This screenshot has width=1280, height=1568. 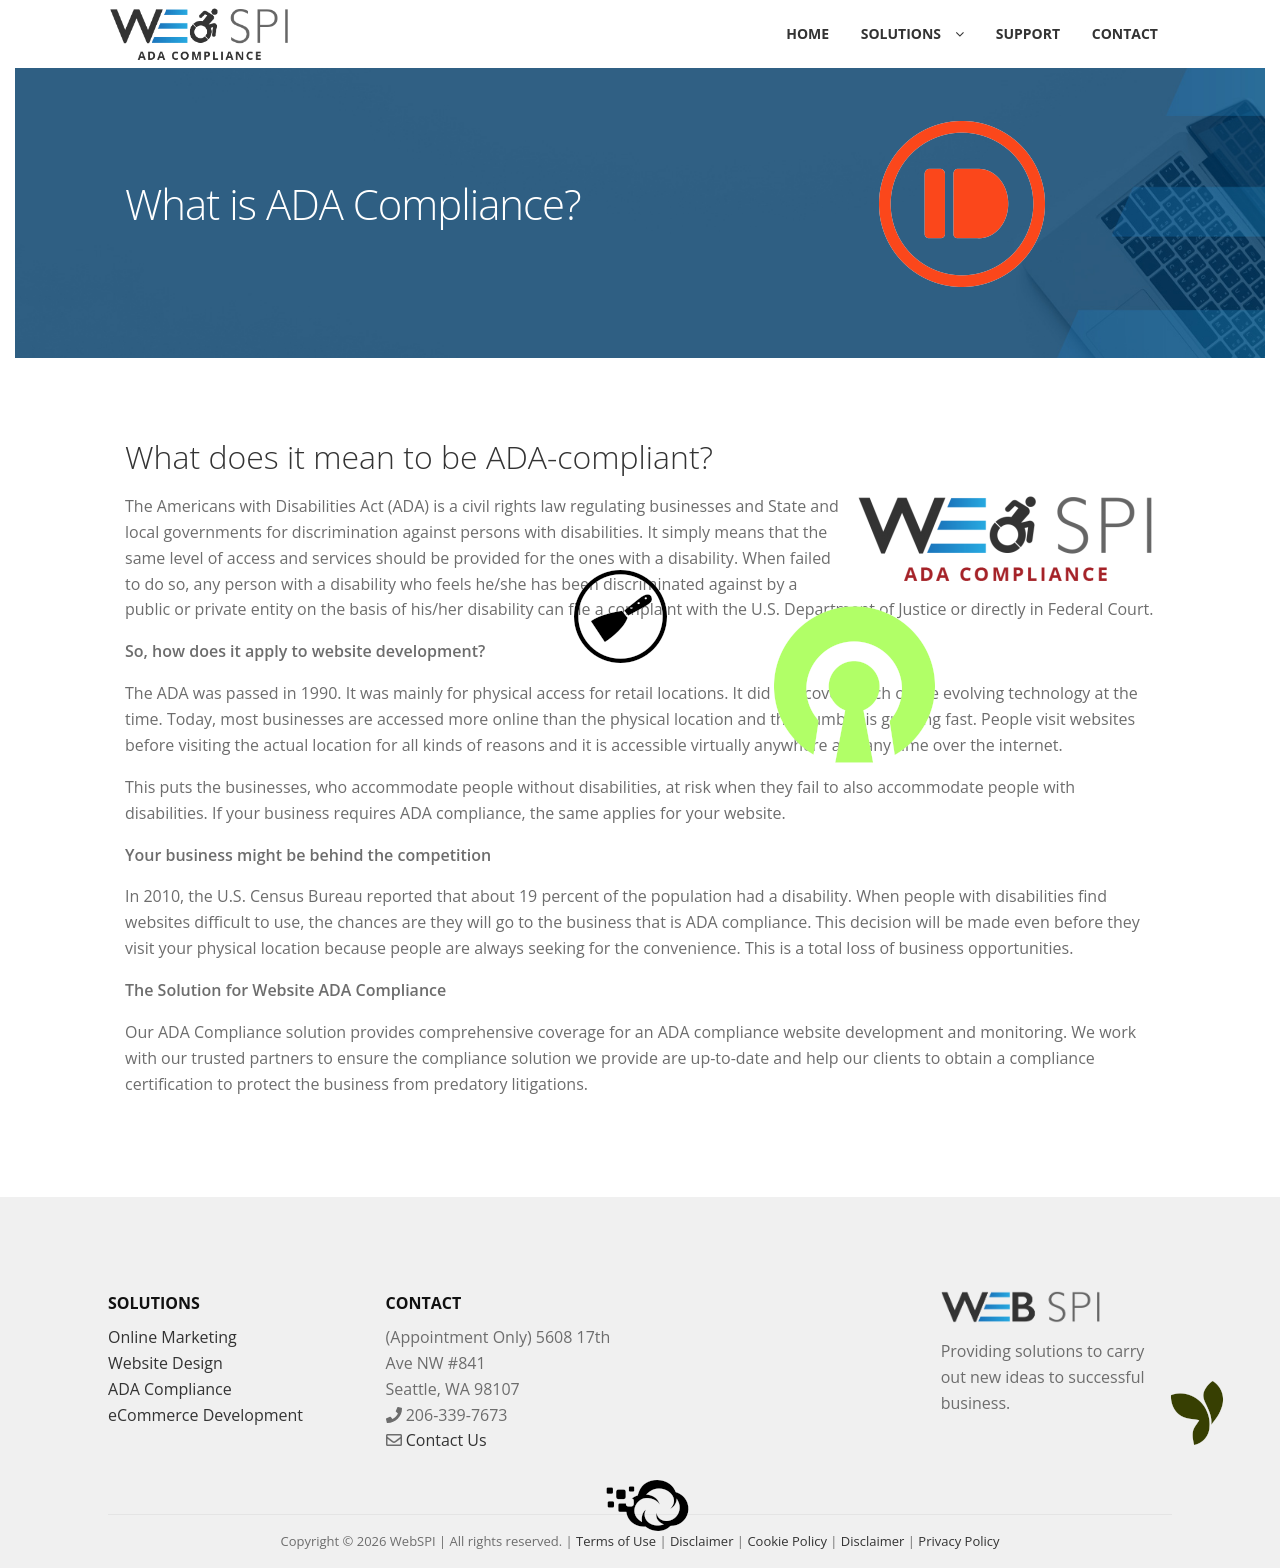 What do you see at coordinates (620, 616) in the screenshot?
I see `Scrapy web scraping framework logo` at bounding box center [620, 616].